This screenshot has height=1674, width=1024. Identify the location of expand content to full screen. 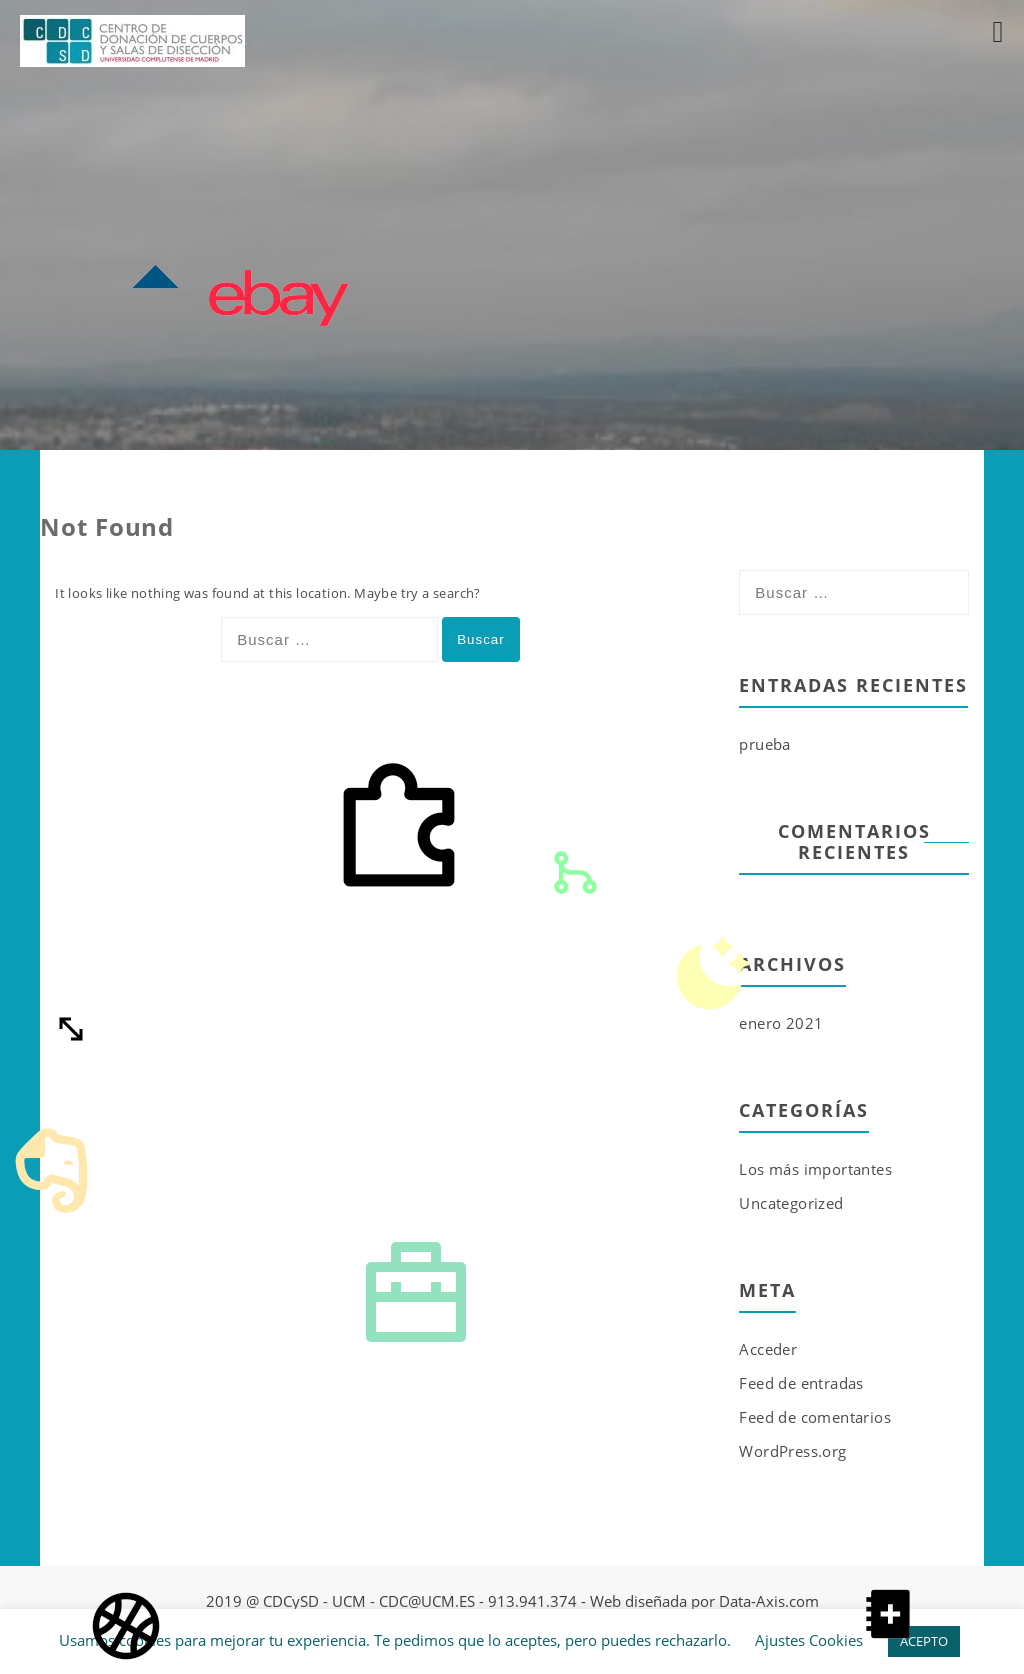
(71, 1029).